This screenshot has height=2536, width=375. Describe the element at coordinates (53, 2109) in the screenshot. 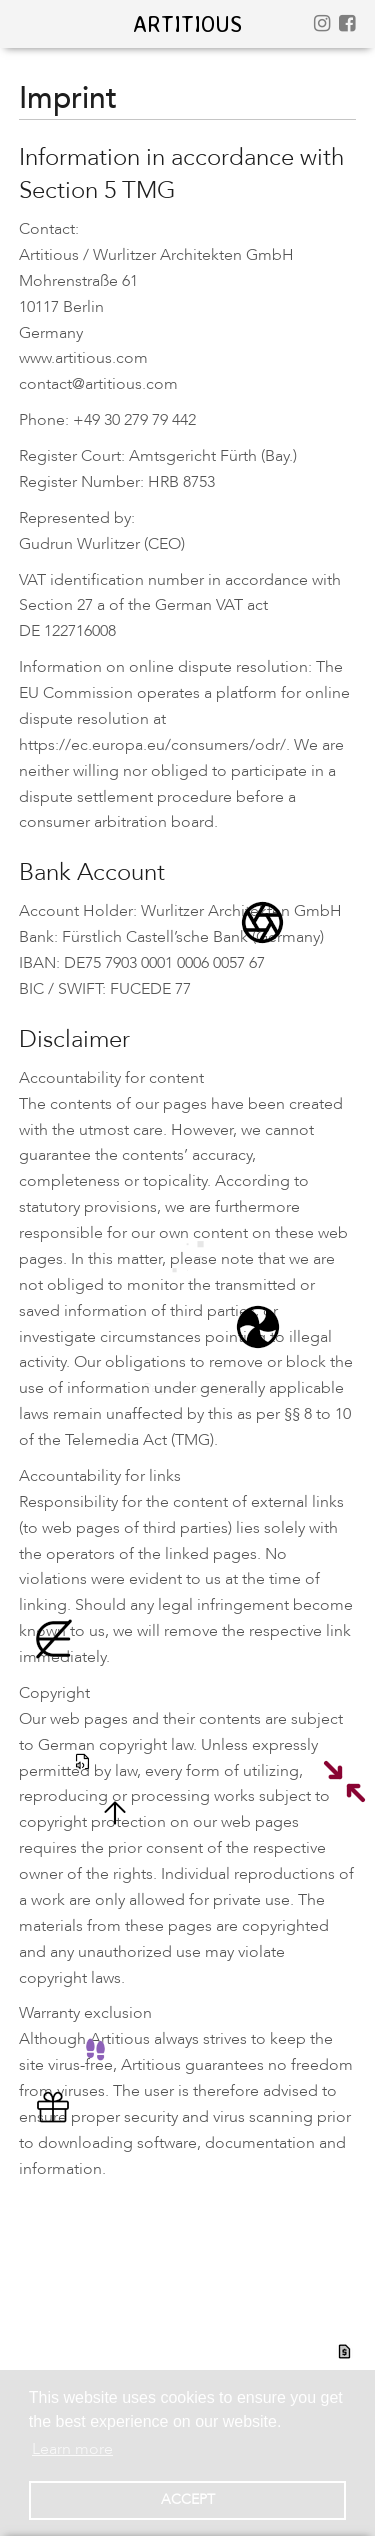

I see `view or redeem a gift` at that location.